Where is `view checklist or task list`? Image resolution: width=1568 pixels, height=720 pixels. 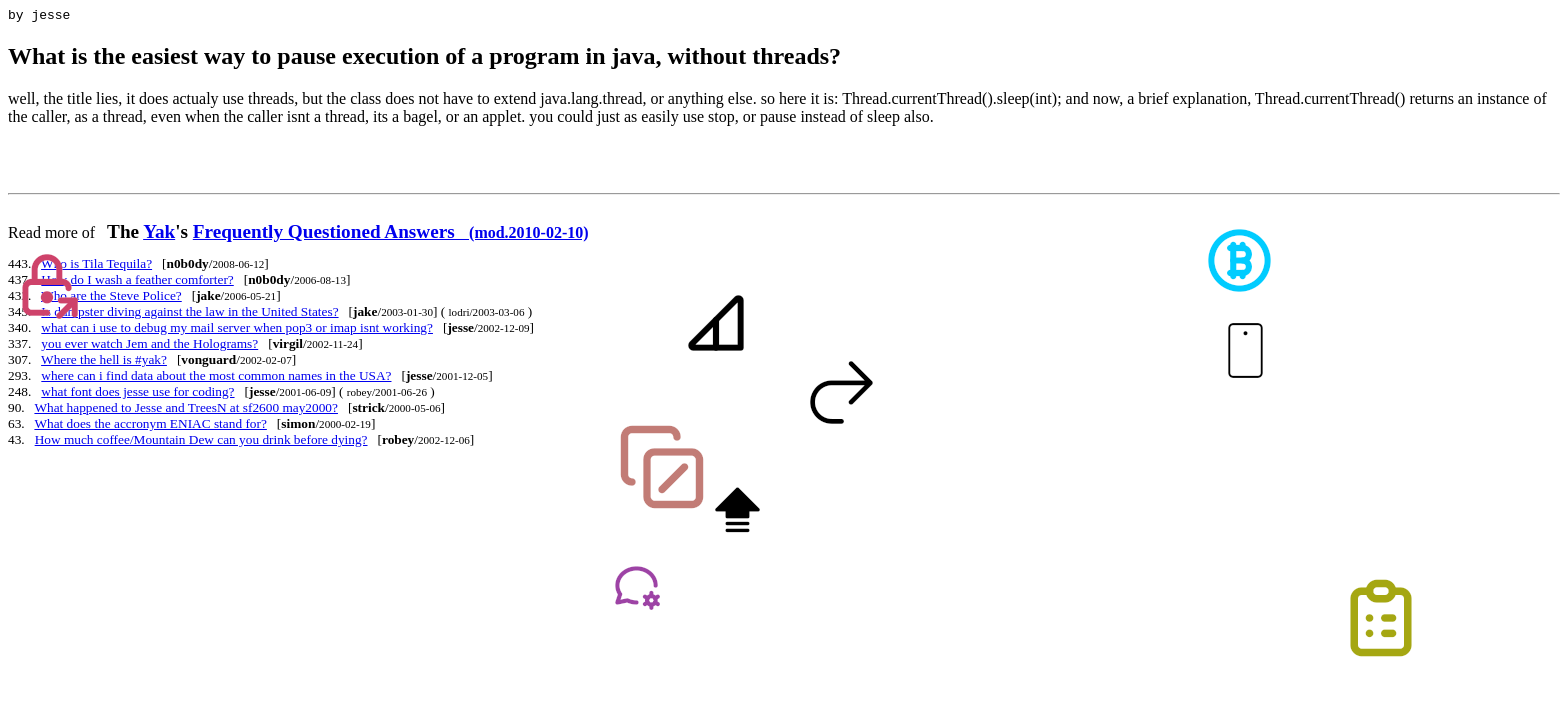
view checklist or task list is located at coordinates (1381, 618).